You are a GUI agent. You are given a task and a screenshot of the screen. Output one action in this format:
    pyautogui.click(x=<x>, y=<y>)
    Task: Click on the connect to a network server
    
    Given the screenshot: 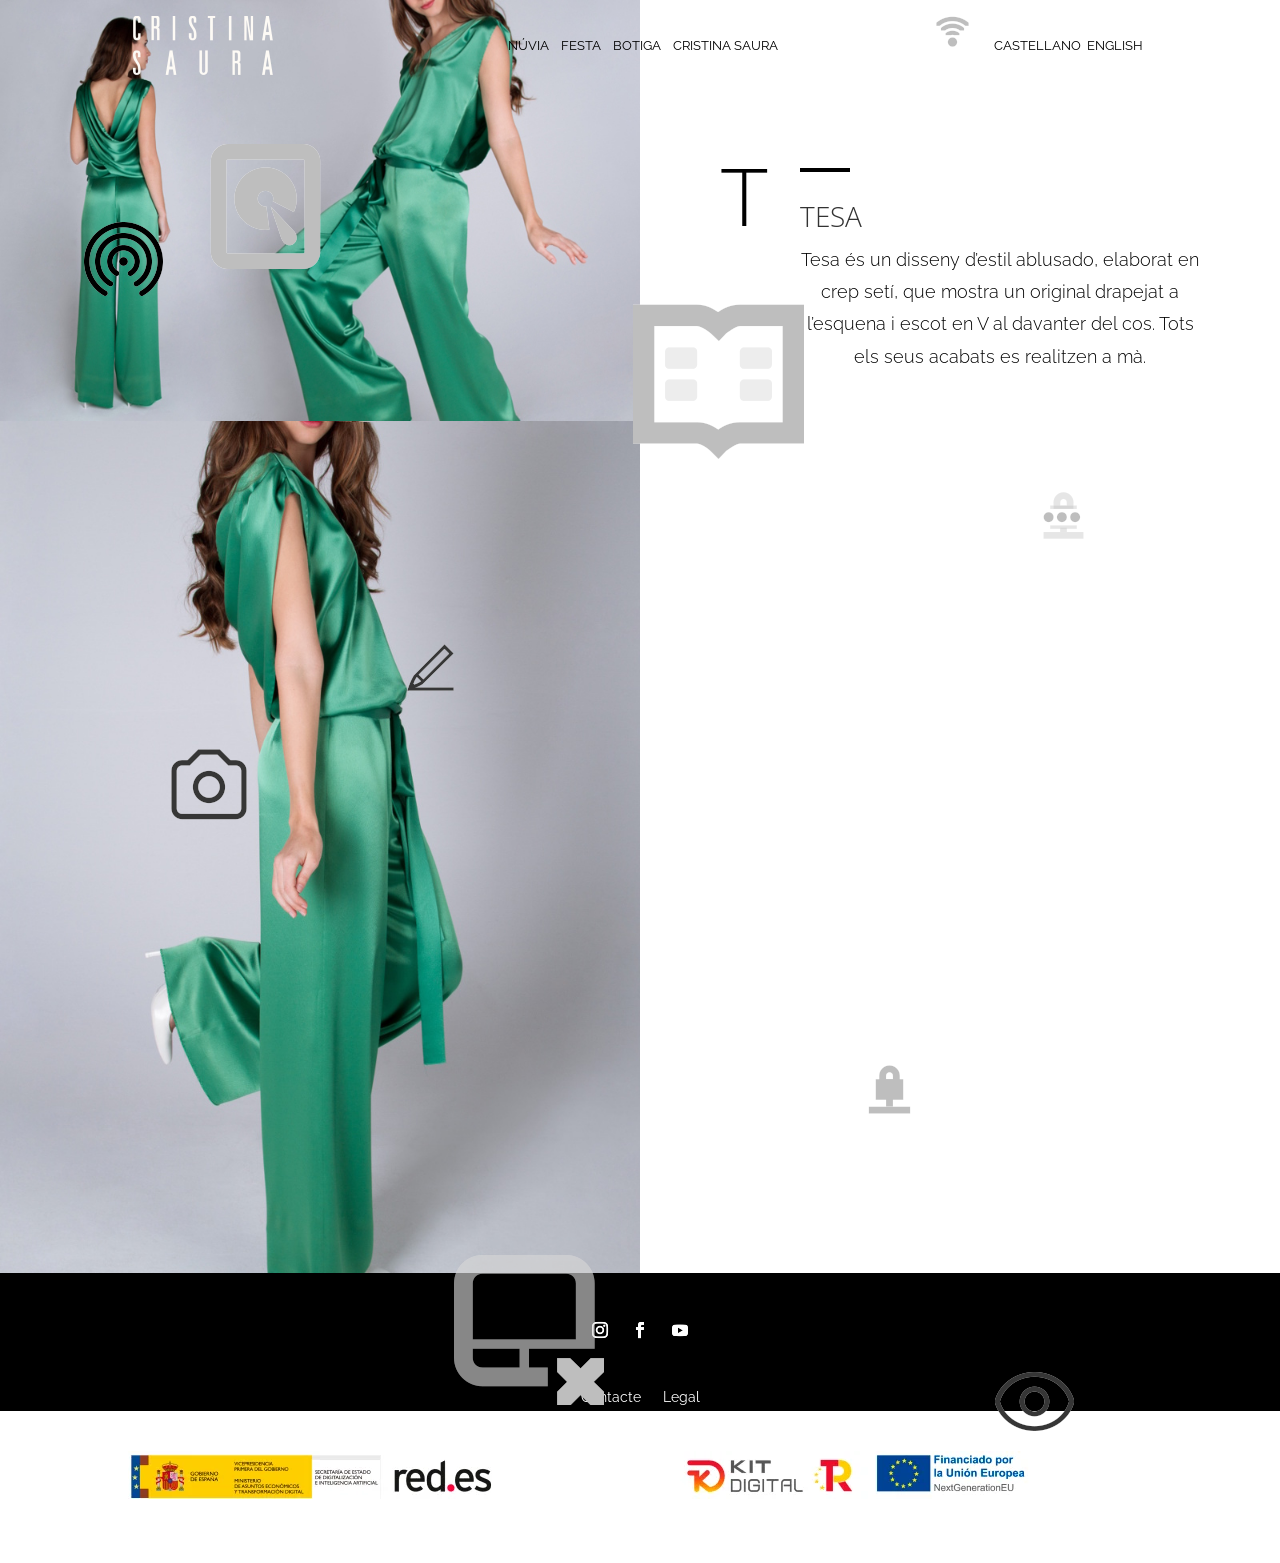 What is the action you would take?
    pyautogui.click(x=123, y=261)
    